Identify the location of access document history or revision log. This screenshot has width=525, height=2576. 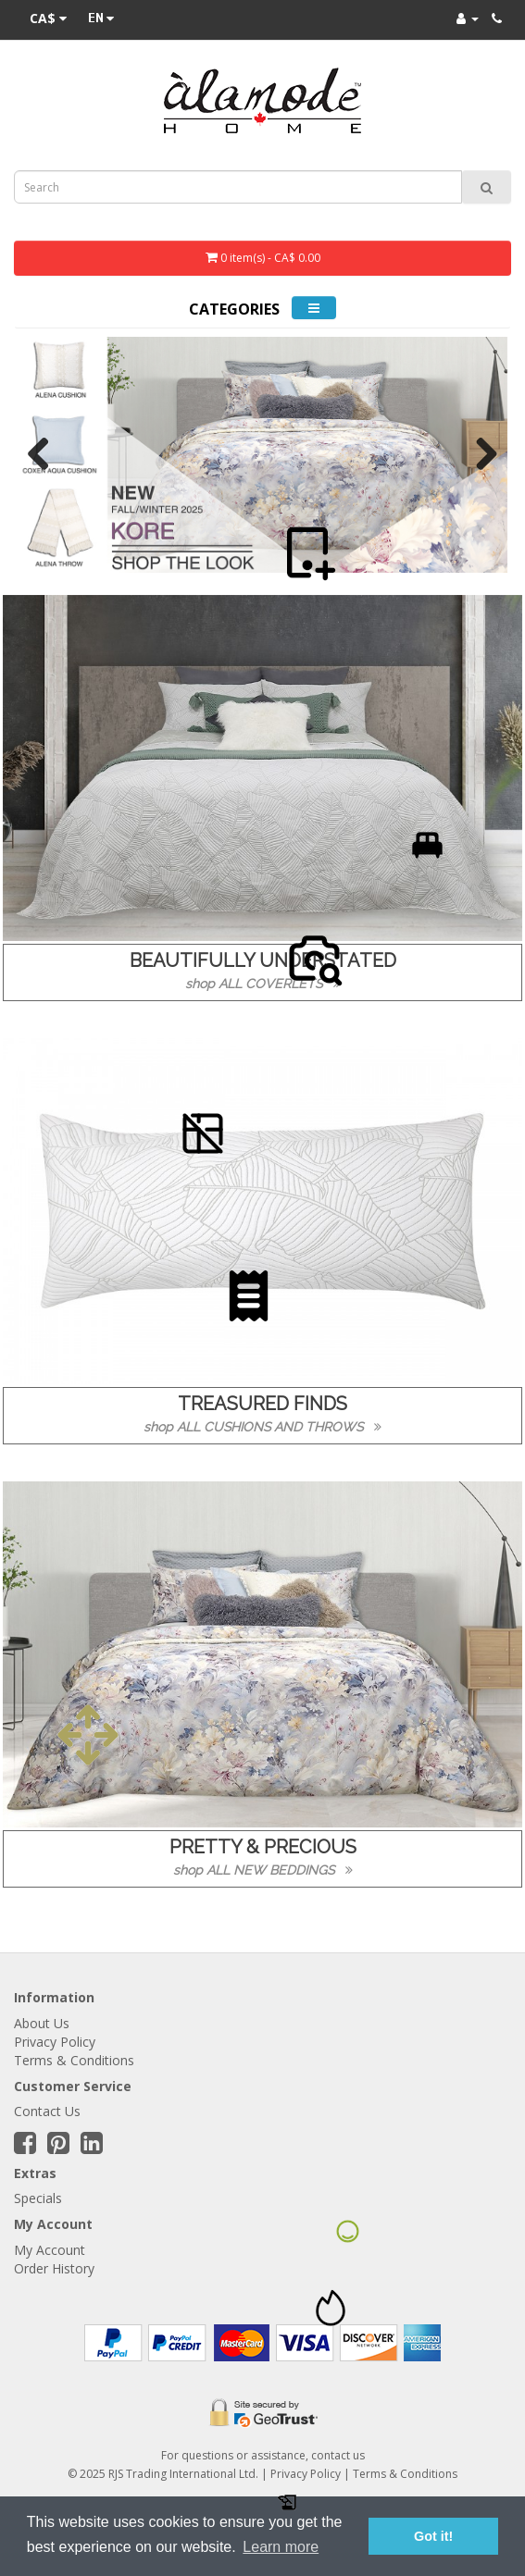
(287, 2502).